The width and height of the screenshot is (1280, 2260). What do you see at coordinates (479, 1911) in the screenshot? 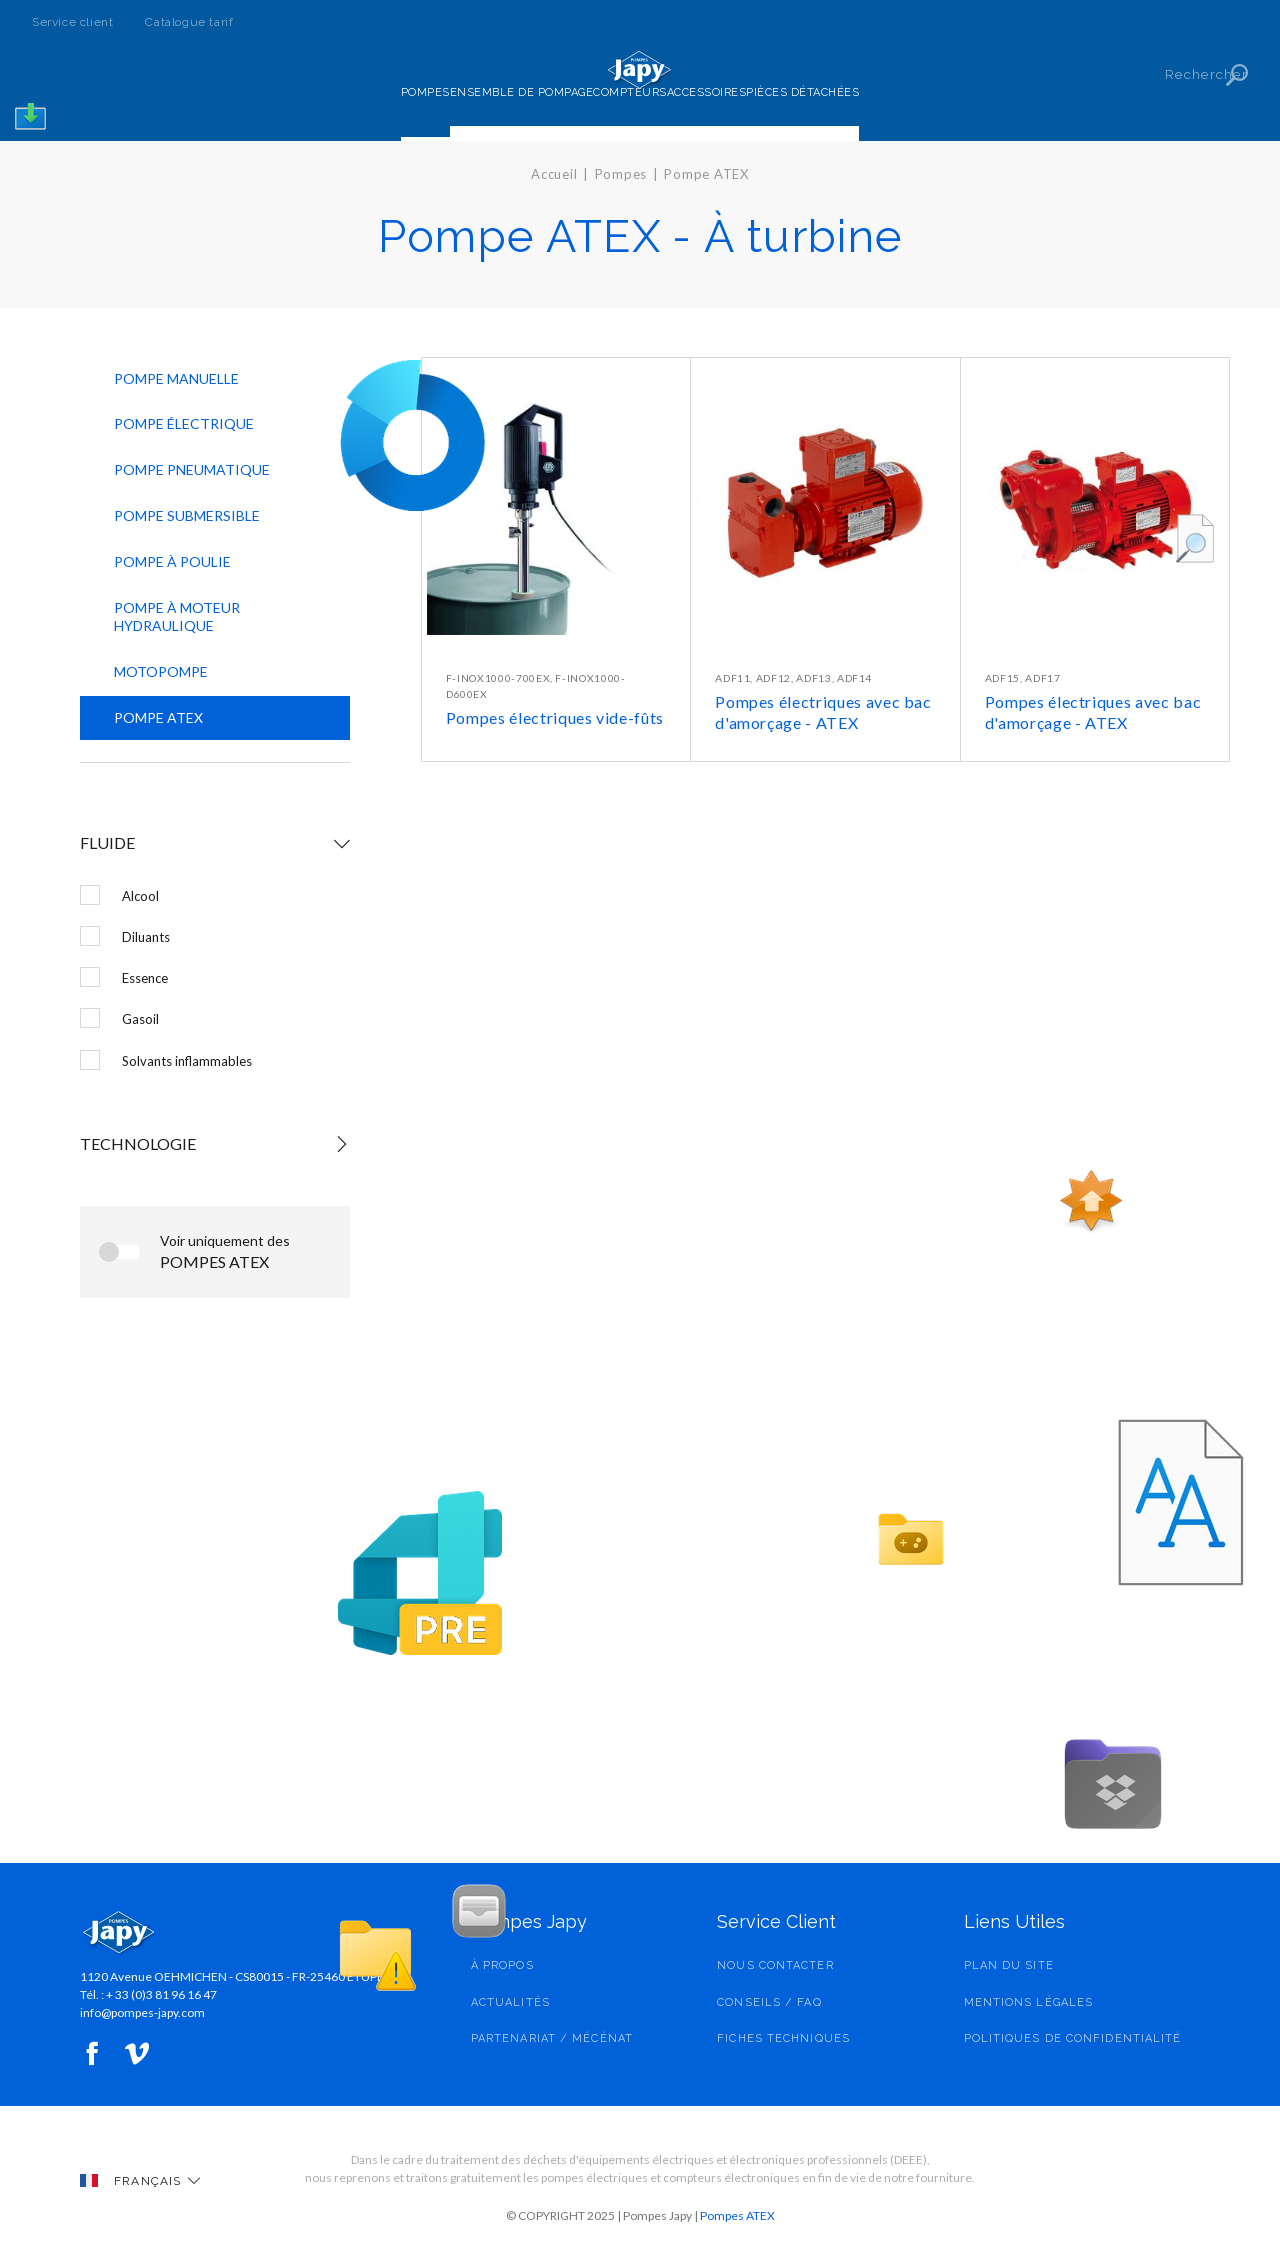
I see `open apple wallet app` at bounding box center [479, 1911].